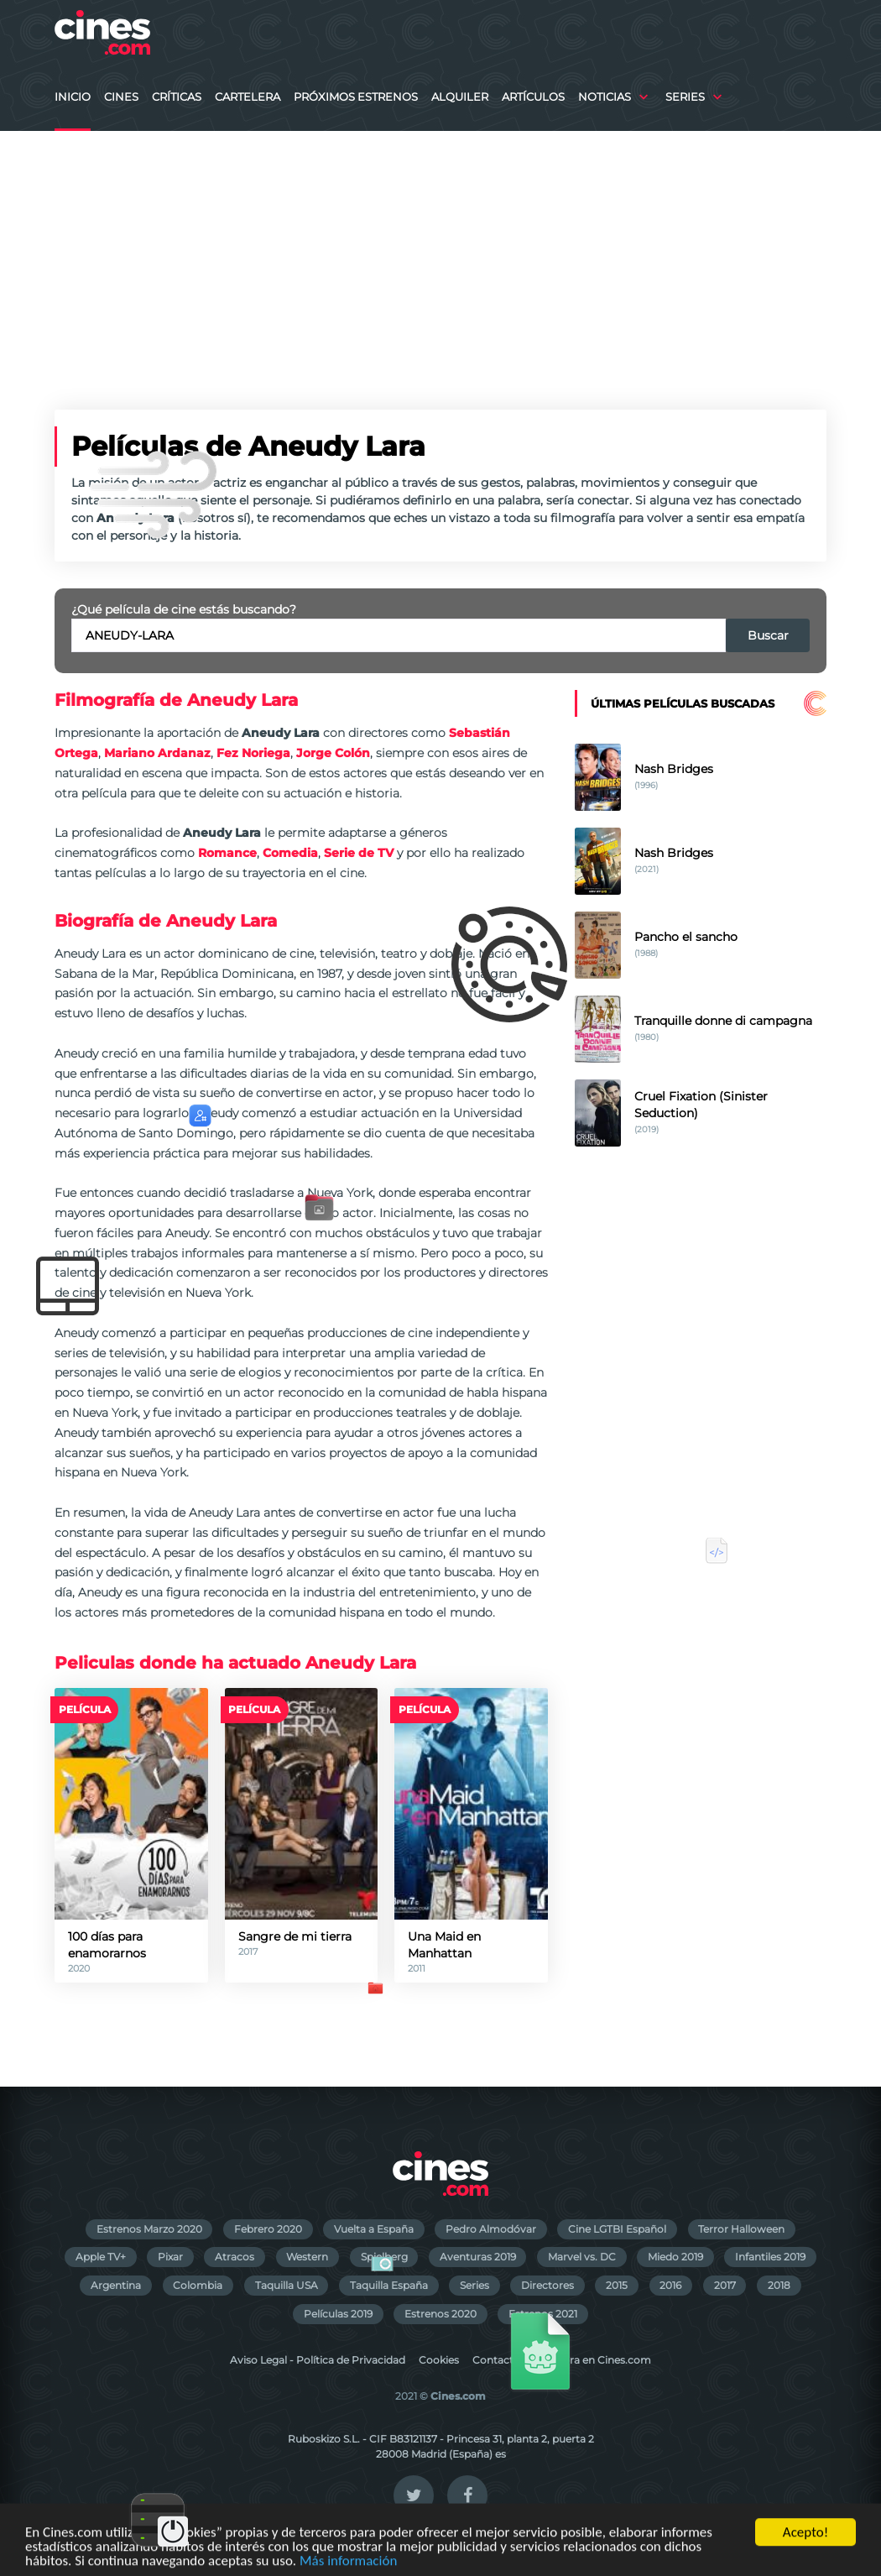 This screenshot has width=881, height=2576. Describe the element at coordinates (319, 1207) in the screenshot. I see `open your pictures folder` at that location.